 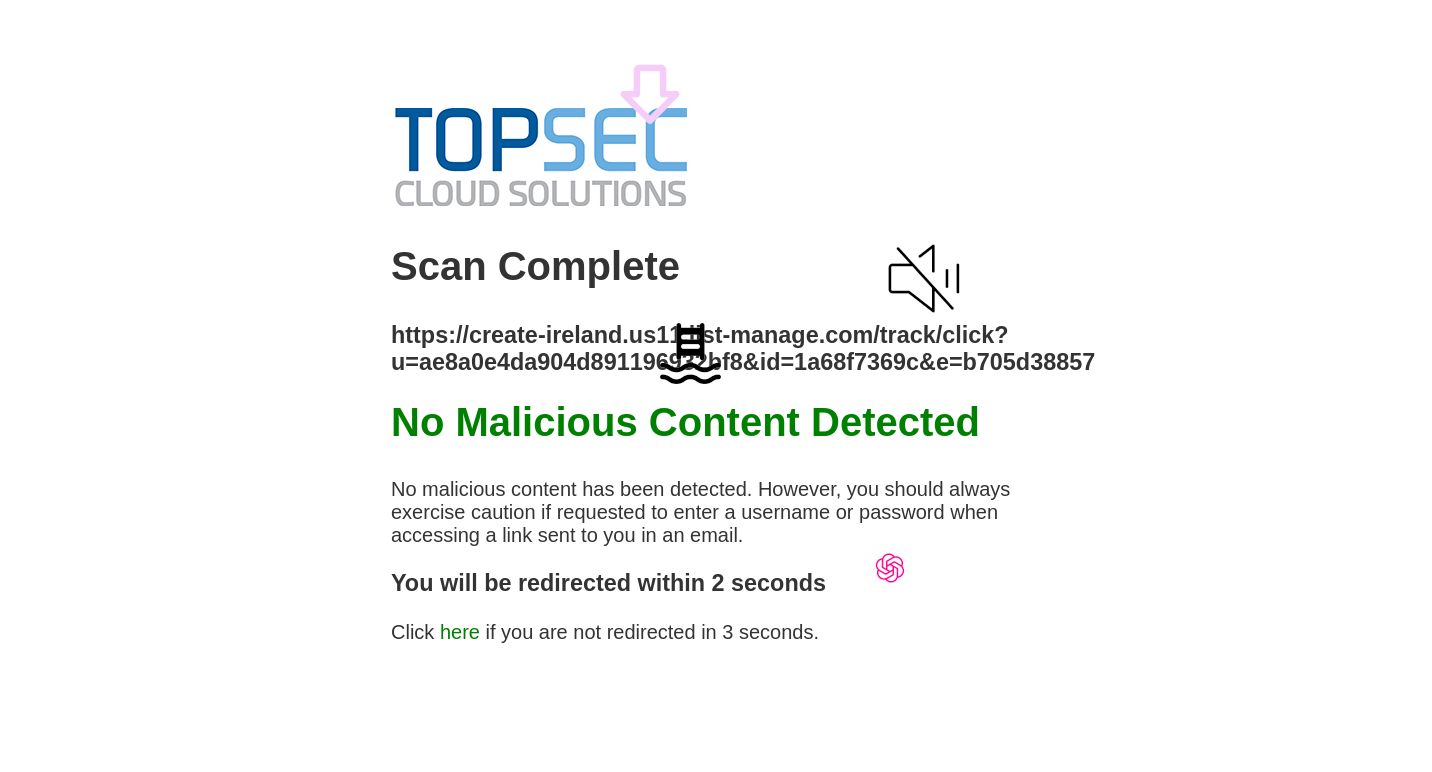 I want to click on open OpenAI or ChatGPT app, so click(x=890, y=568).